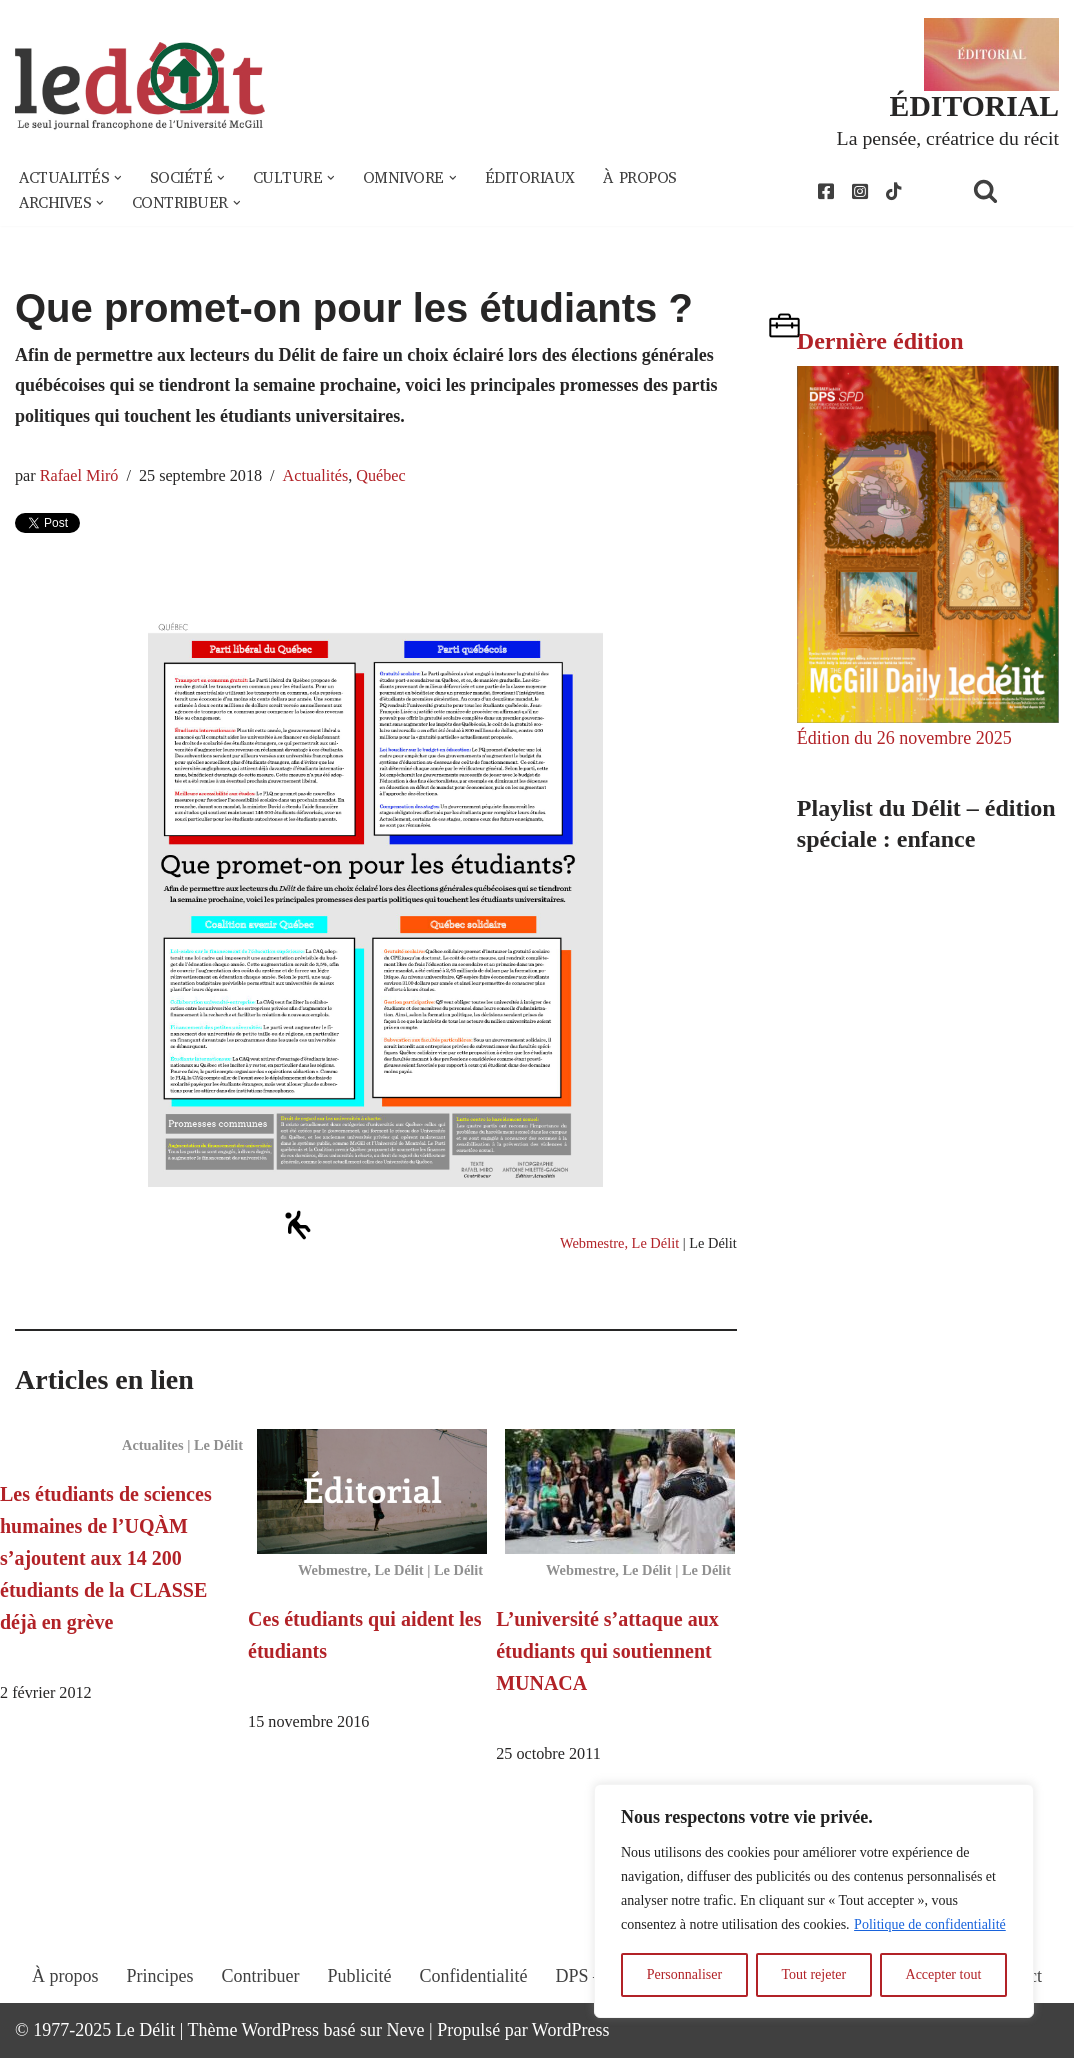 This screenshot has width=1074, height=2058. What do you see at coordinates (184, 76) in the screenshot?
I see `scroll to top of page` at bounding box center [184, 76].